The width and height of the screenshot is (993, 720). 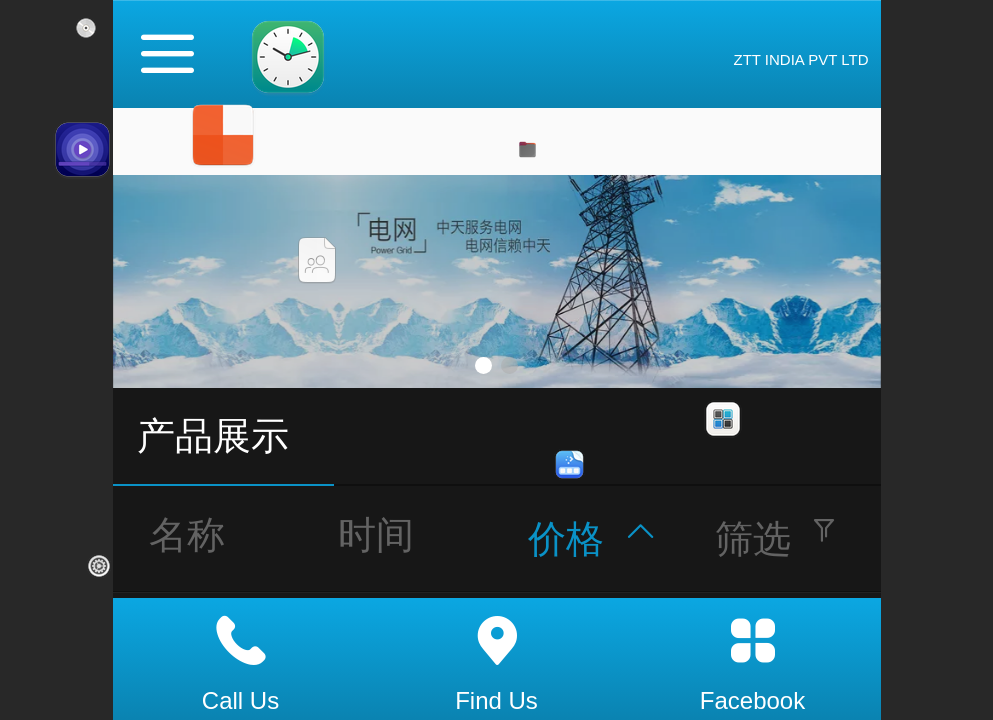 What do you see at coordinates (527, 149) in the screenshot?
I see `open file folder` at bounding box center [527, 149].